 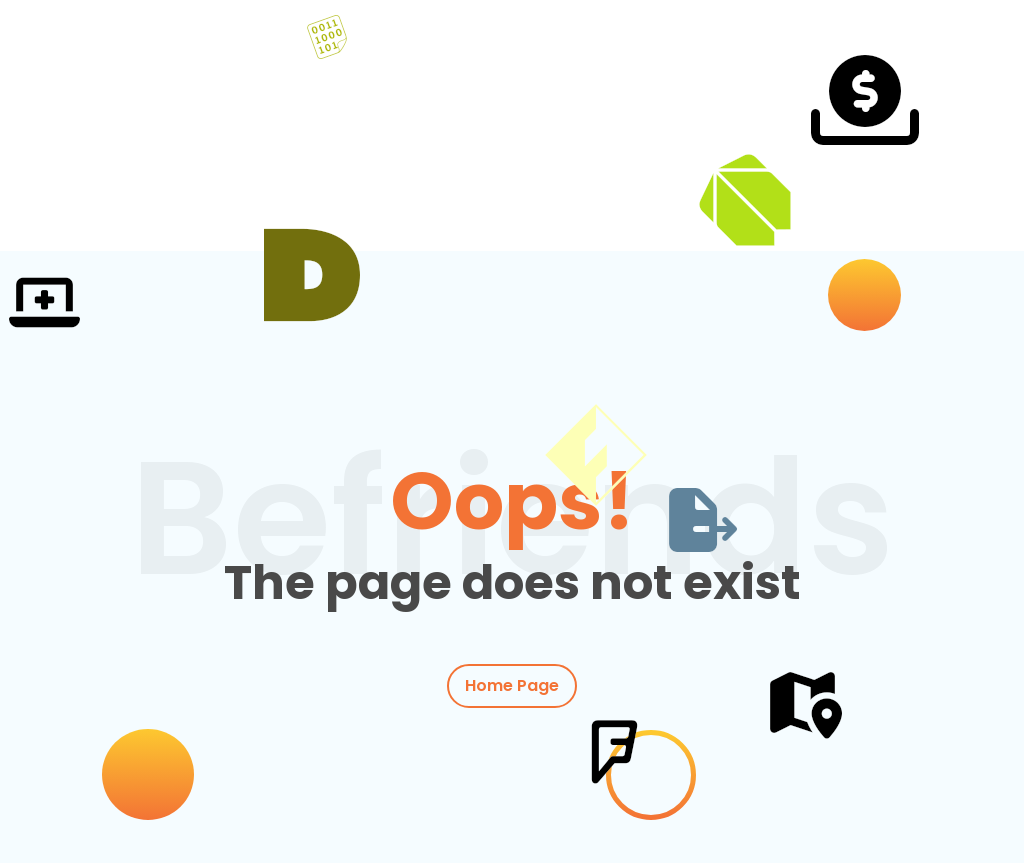 I want to click on open foursquare app, so click(x=614, y=751).